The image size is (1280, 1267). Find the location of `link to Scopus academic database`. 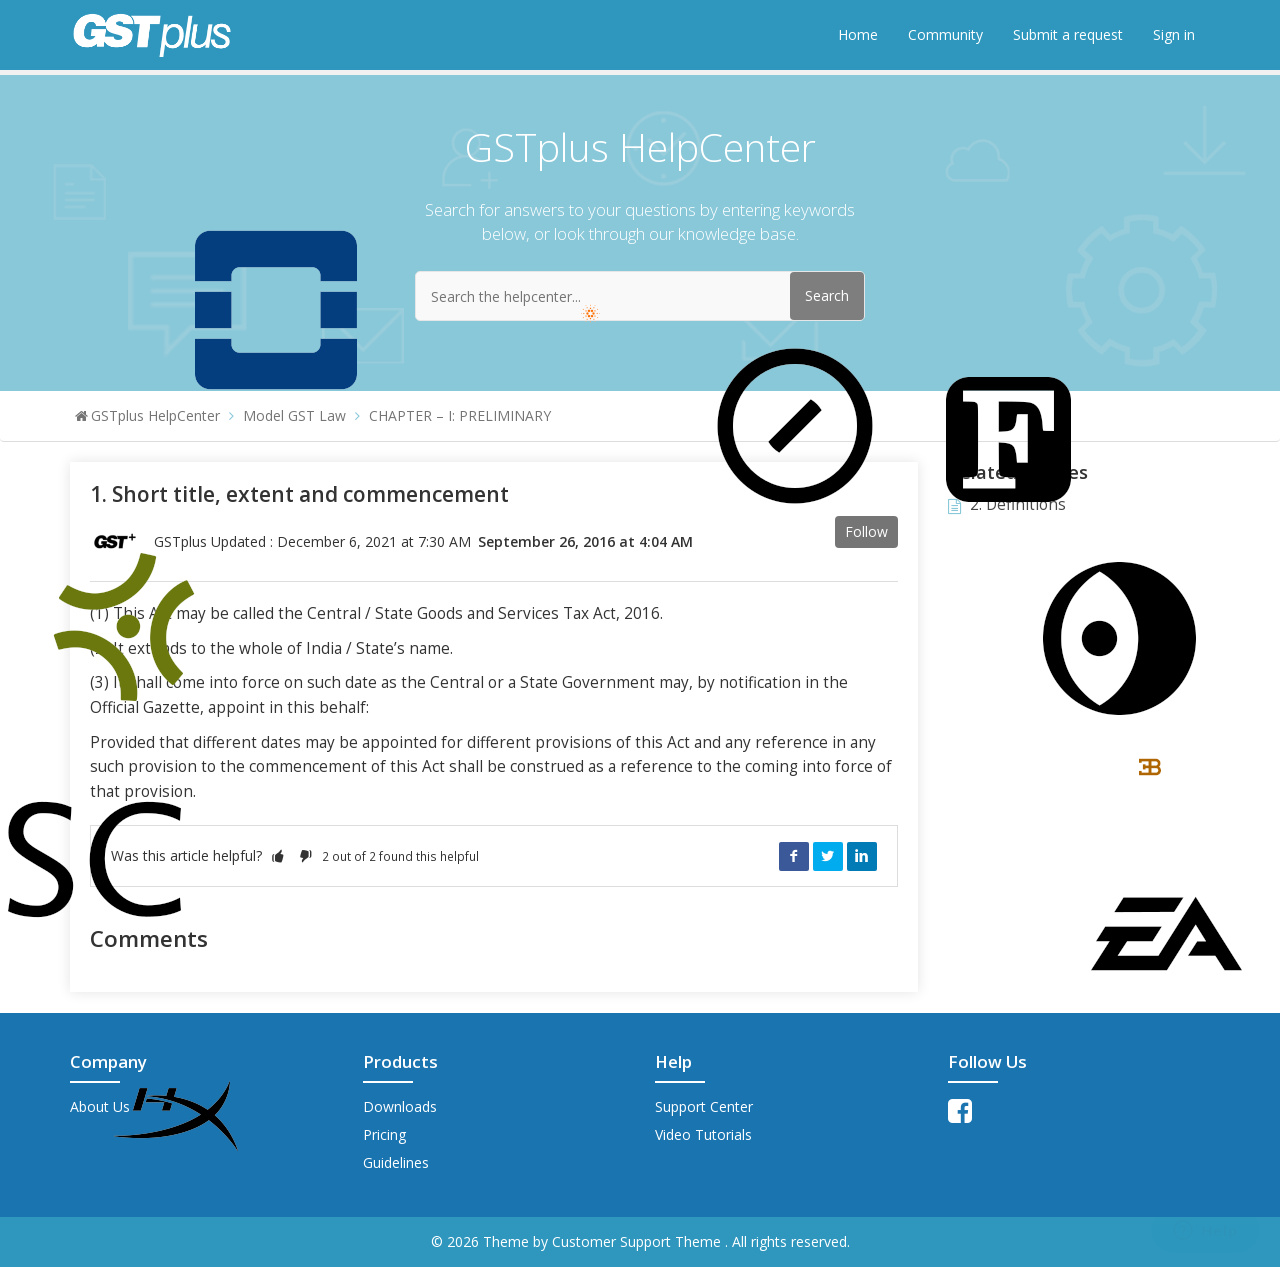

link to Scopus academic database is located at coordinates (94, 859).